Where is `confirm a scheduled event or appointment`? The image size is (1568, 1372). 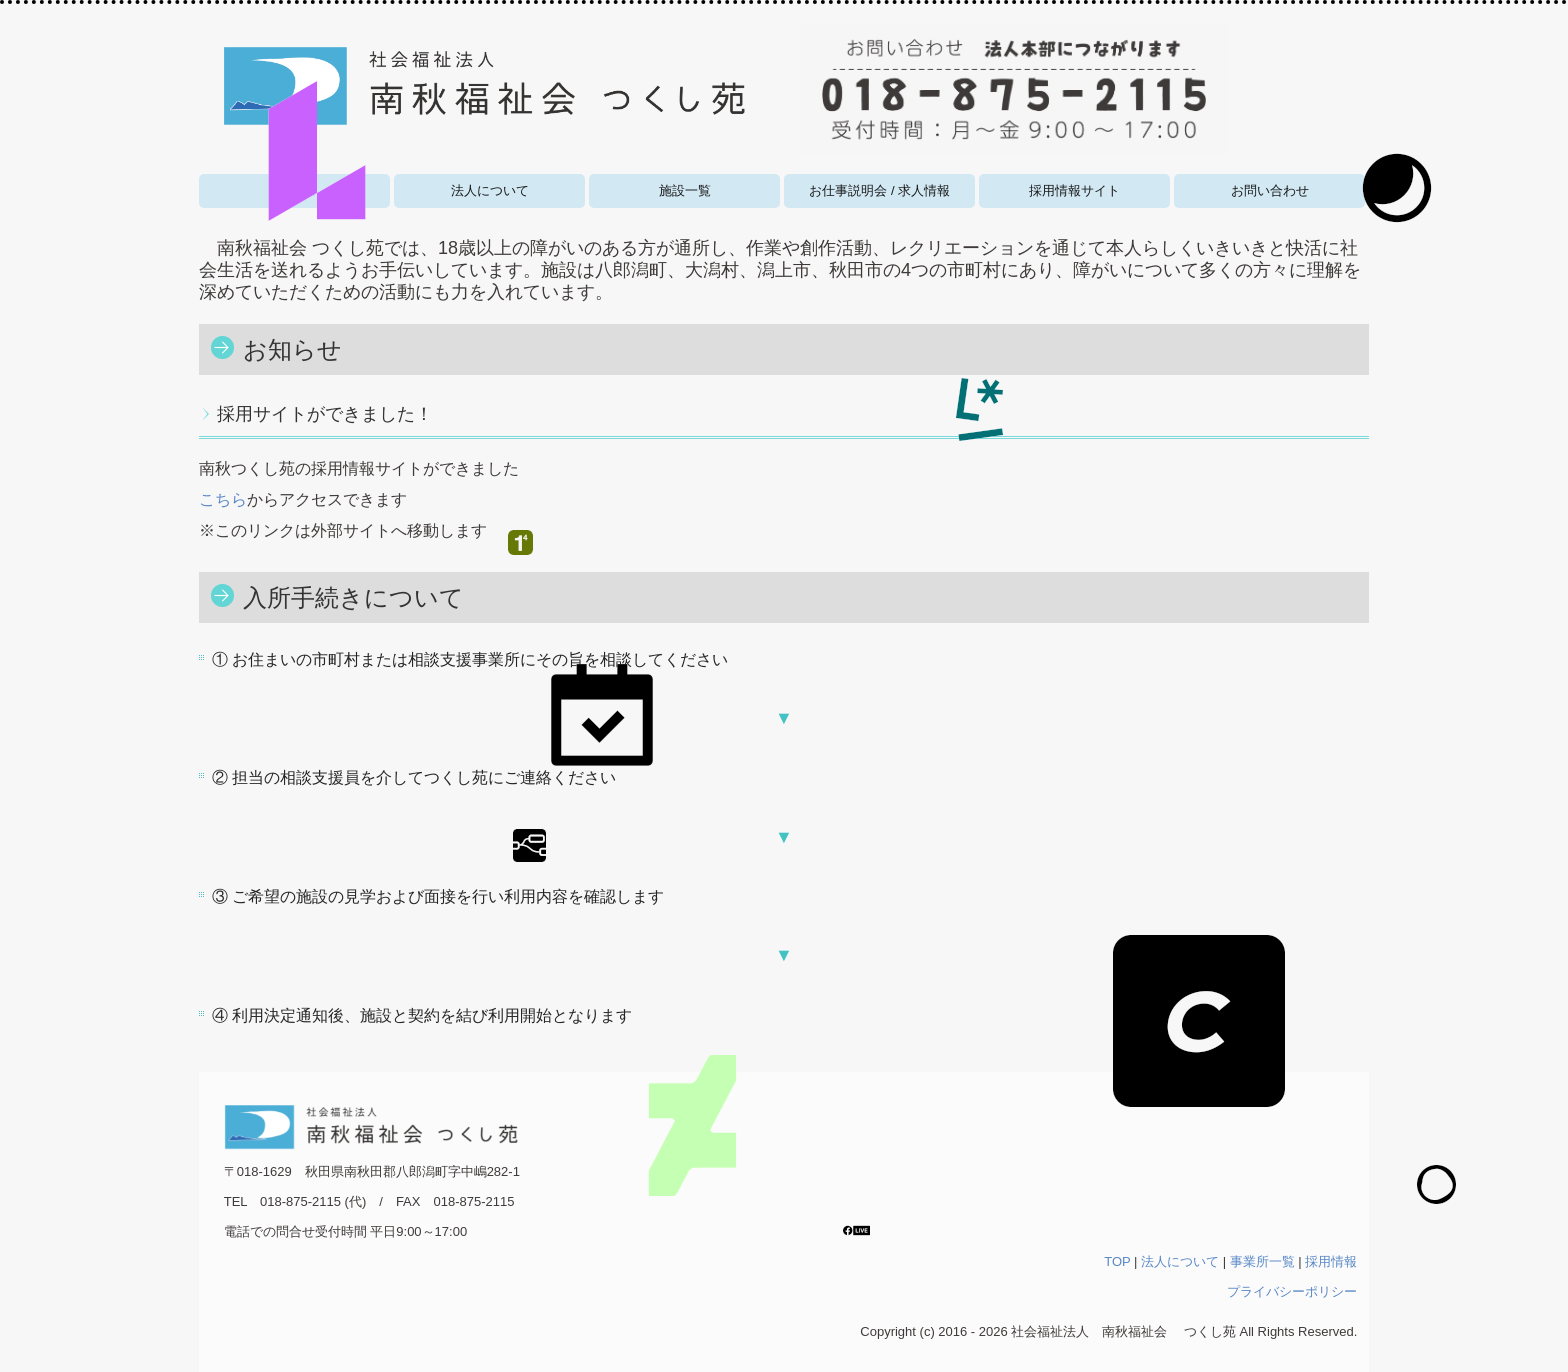
confirm a scheduled event or appointment is located at coordinates (602, 720).